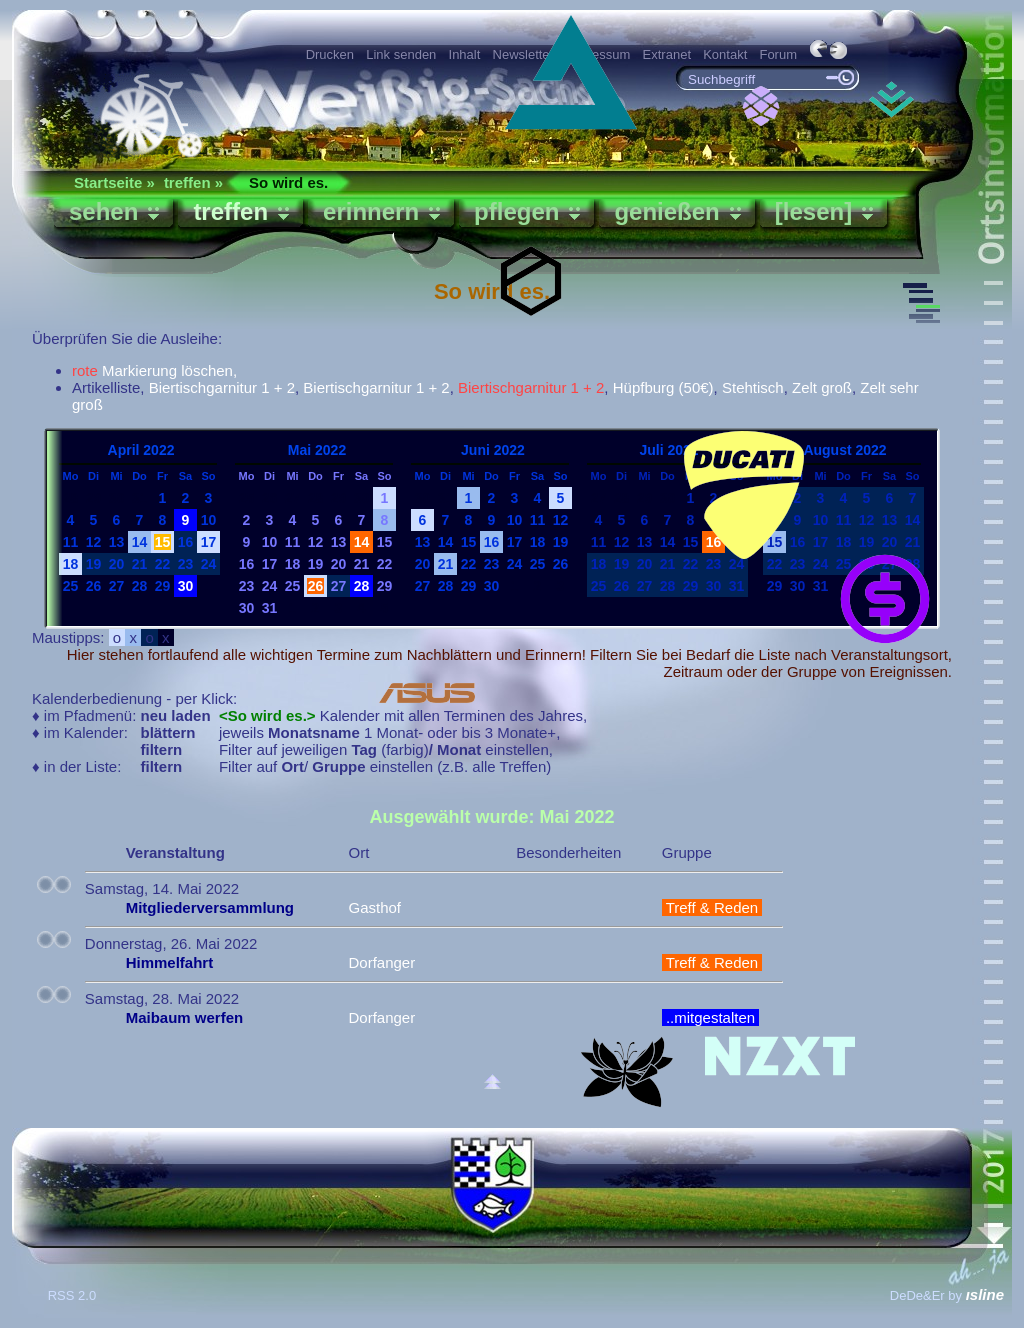 Image resolution: width=1024 pixels, height=1328 pixels. Describe the element at coordinates (571, 72) in the screenshot. I see `AtlasOS logo` at that location.